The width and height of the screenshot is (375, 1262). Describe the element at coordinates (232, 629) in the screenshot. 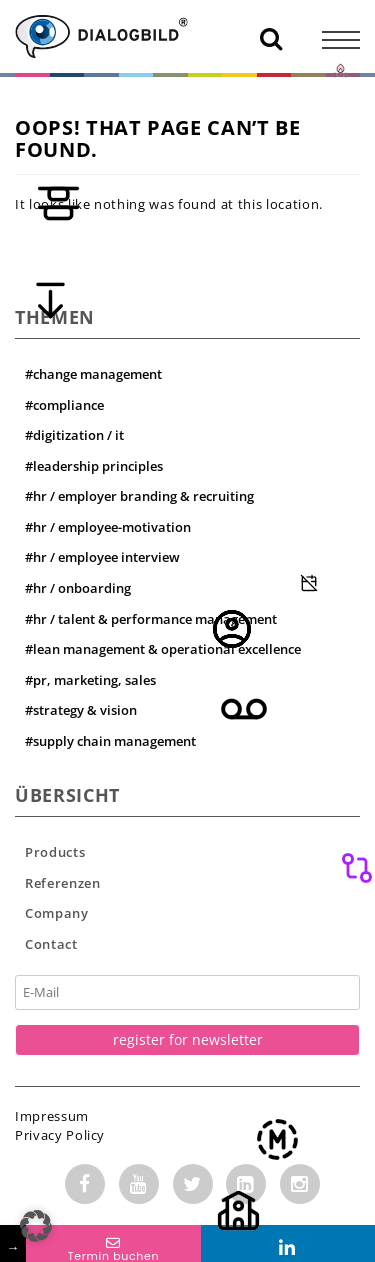

I see `access your profile or account settings` at that location.